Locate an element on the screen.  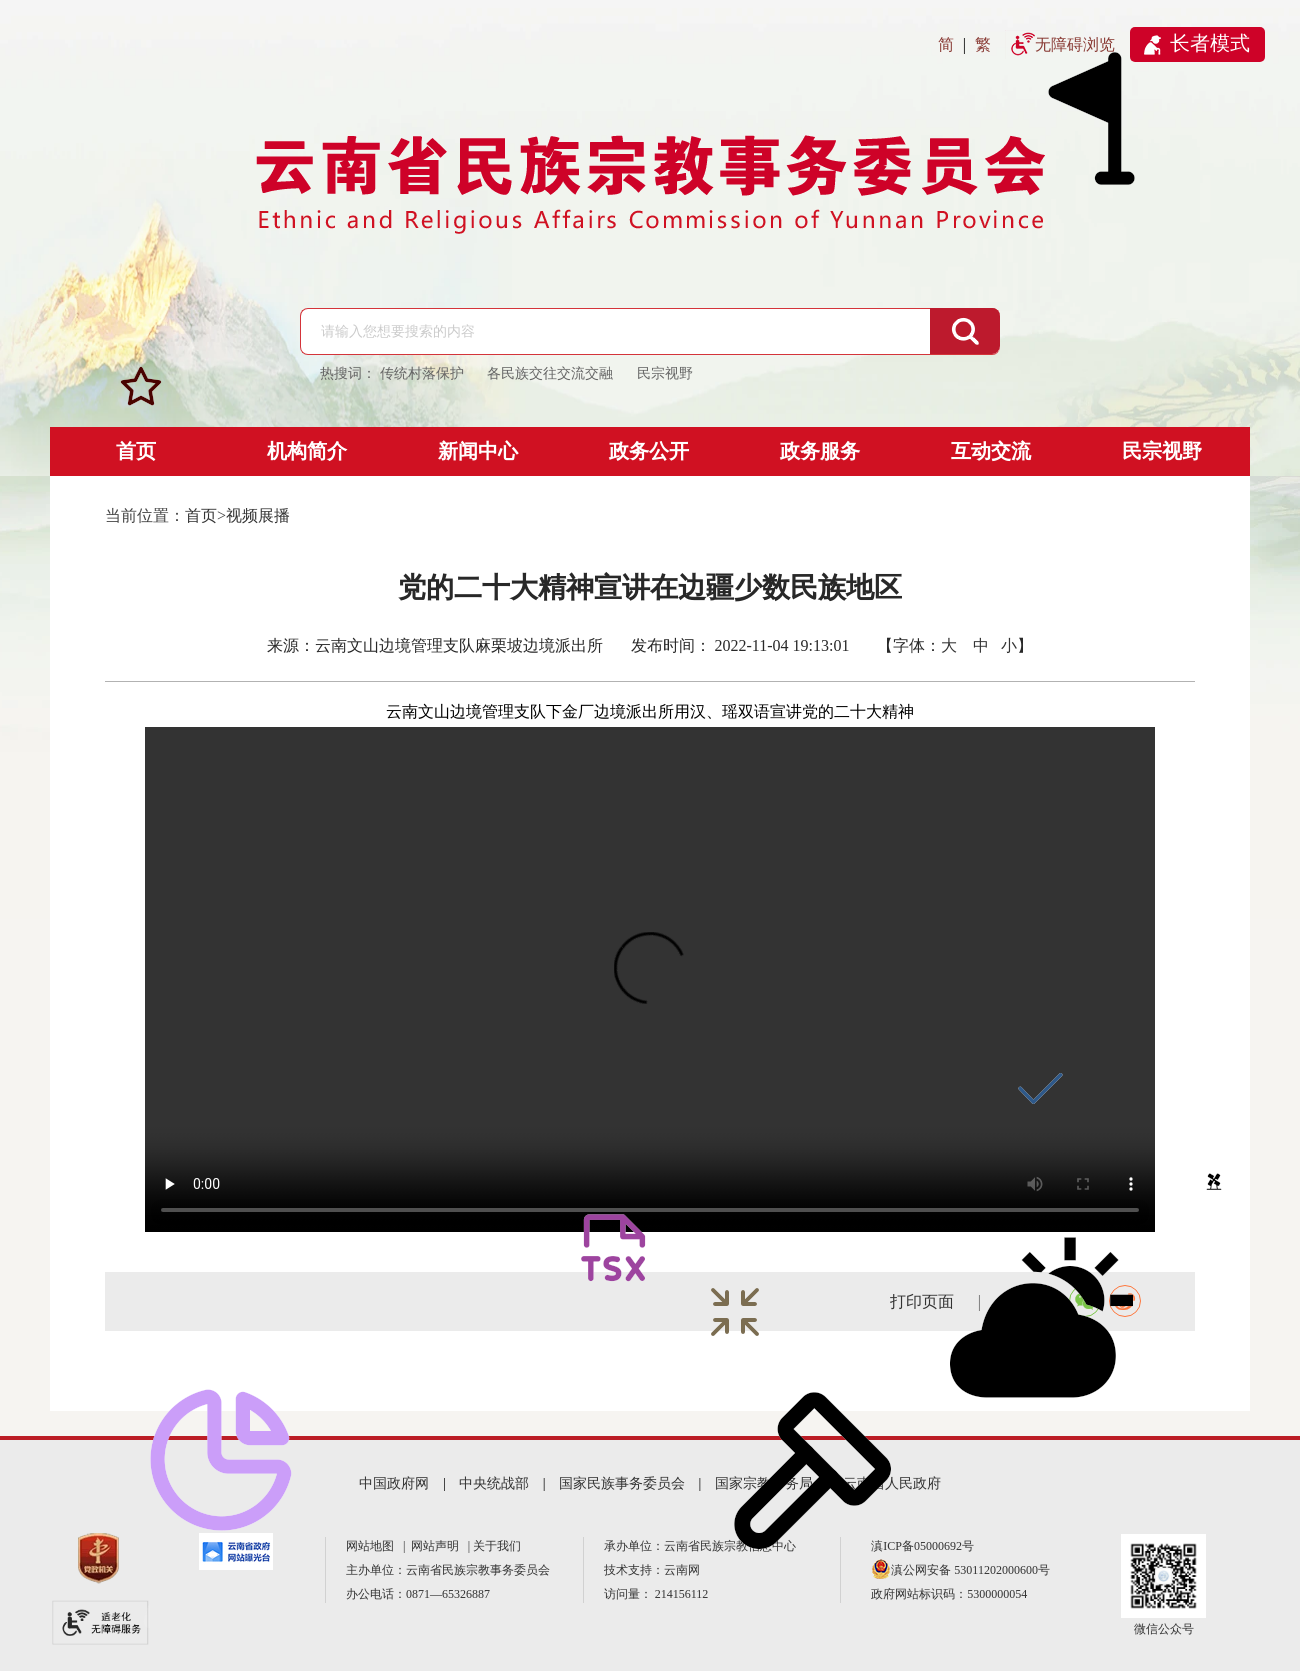
open a TypeScript JSX file is located at coordinates (614, 1250).